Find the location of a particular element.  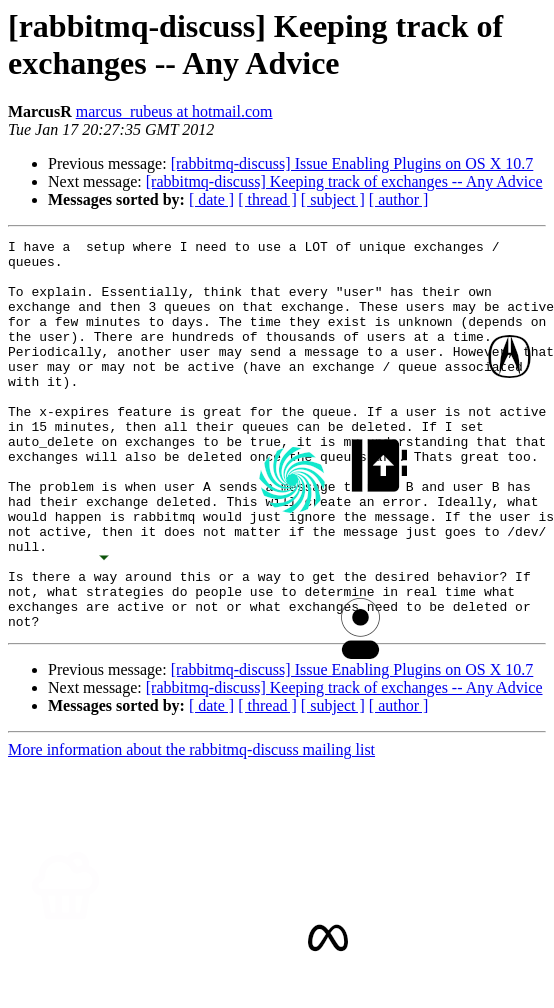

view bakery or dessert options is located at coordinates (65, 885).